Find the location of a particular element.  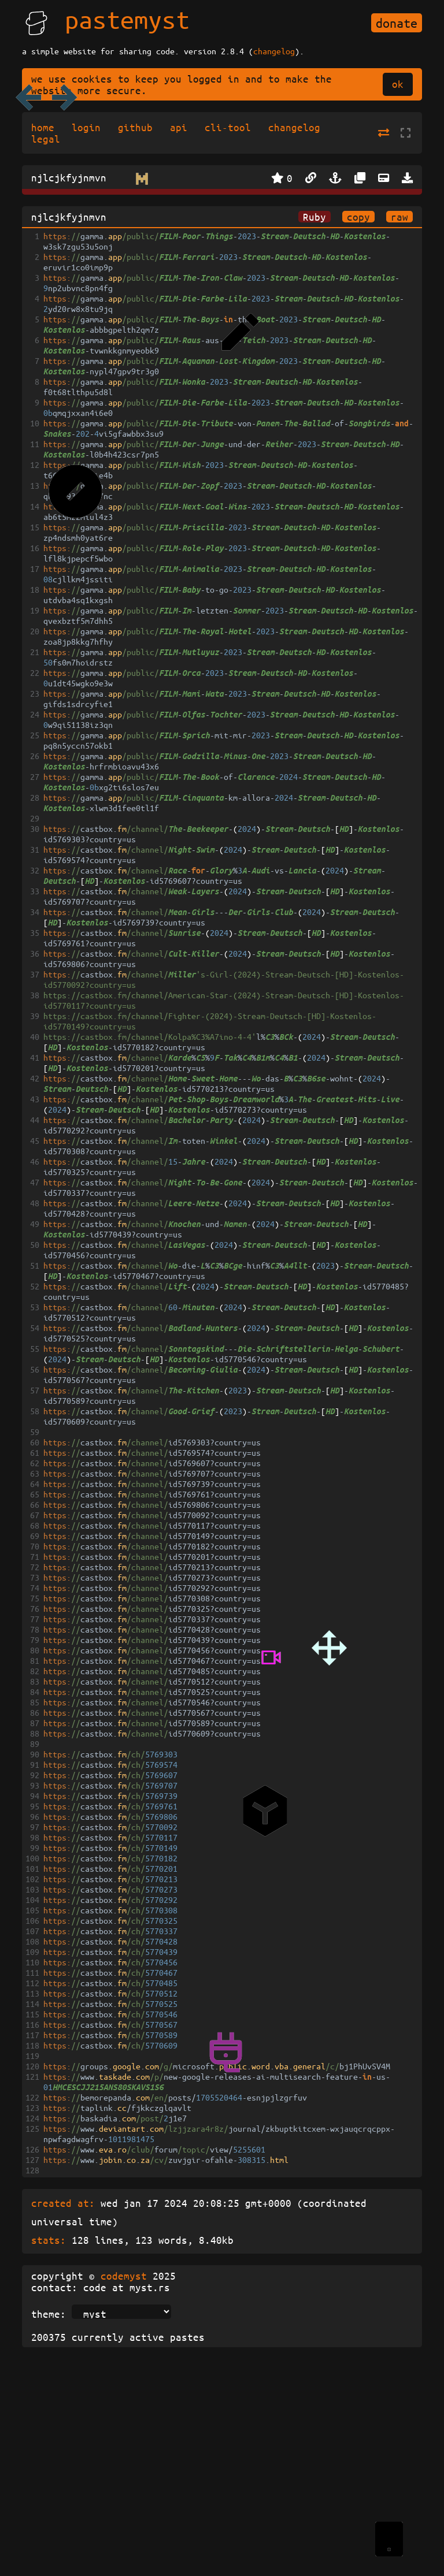

expand content horizontally is located at coordinates (46, 97).